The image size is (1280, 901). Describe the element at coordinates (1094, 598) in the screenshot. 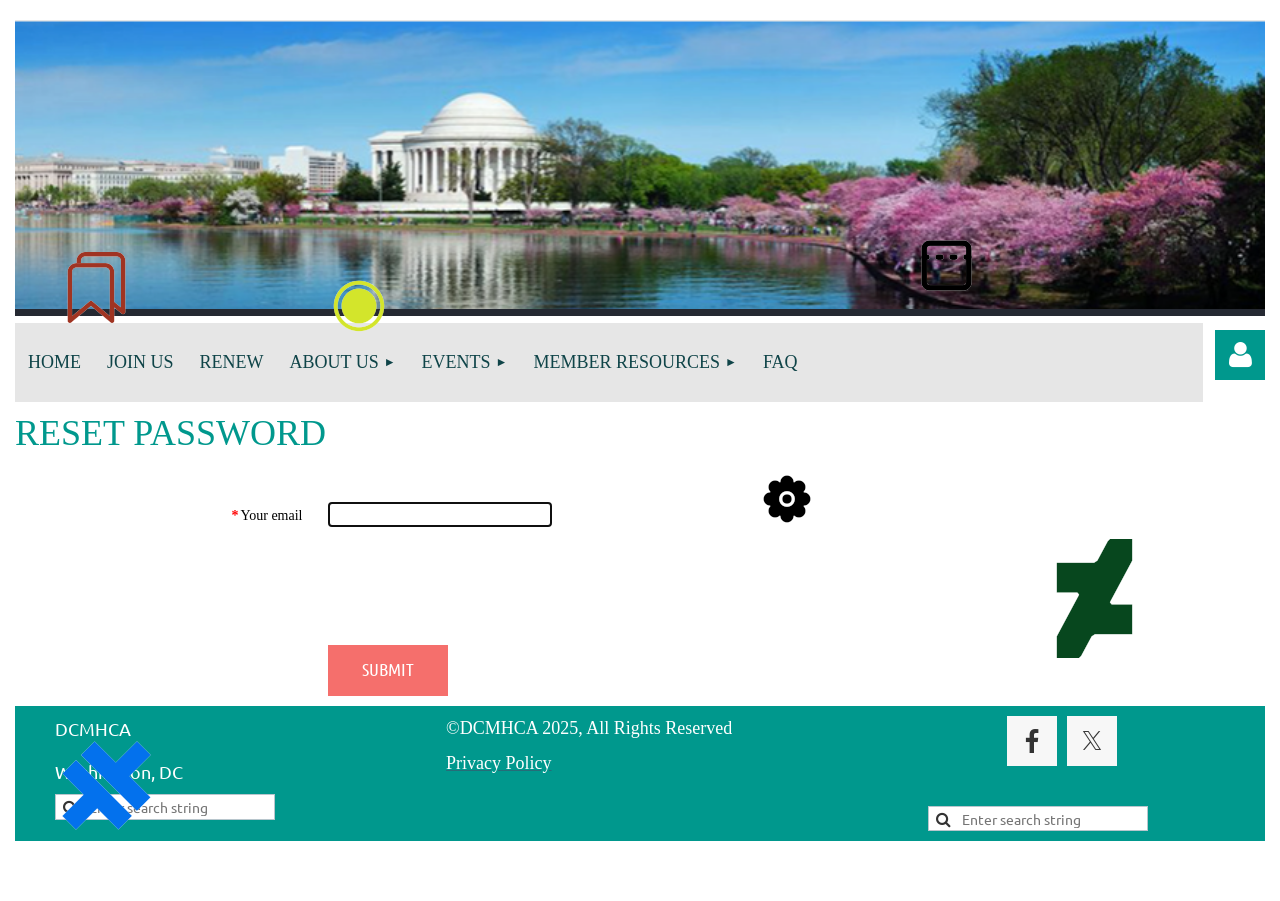

I see `deviantart logo` at that location.